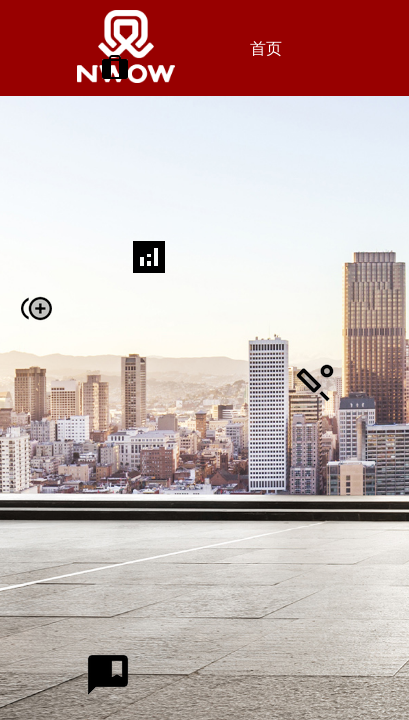  What do you see at coordinates (149, 257) in the screenshot?
I see `view analytics and statistics` at bounding box center [149, 257].